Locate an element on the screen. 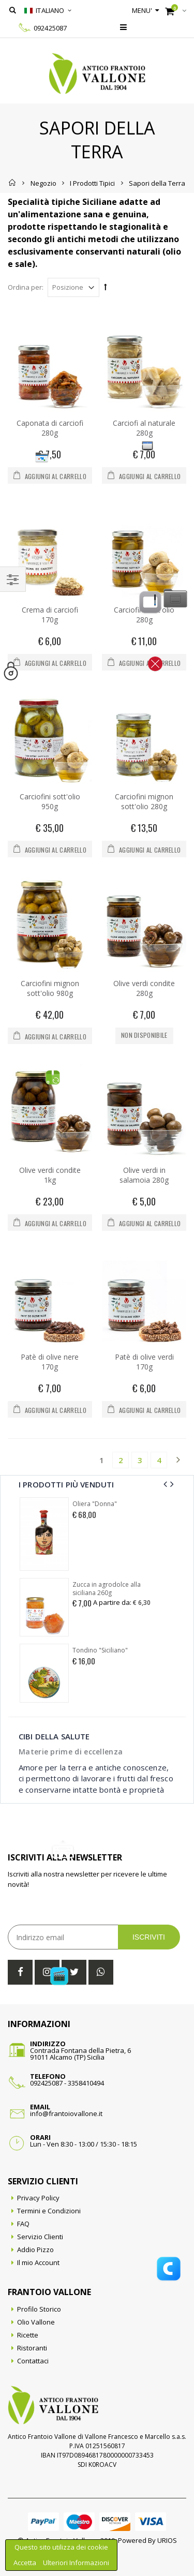 This screenshot has width=194, height=2576. update or refresh system packages is located at coordinates (53, 1078).